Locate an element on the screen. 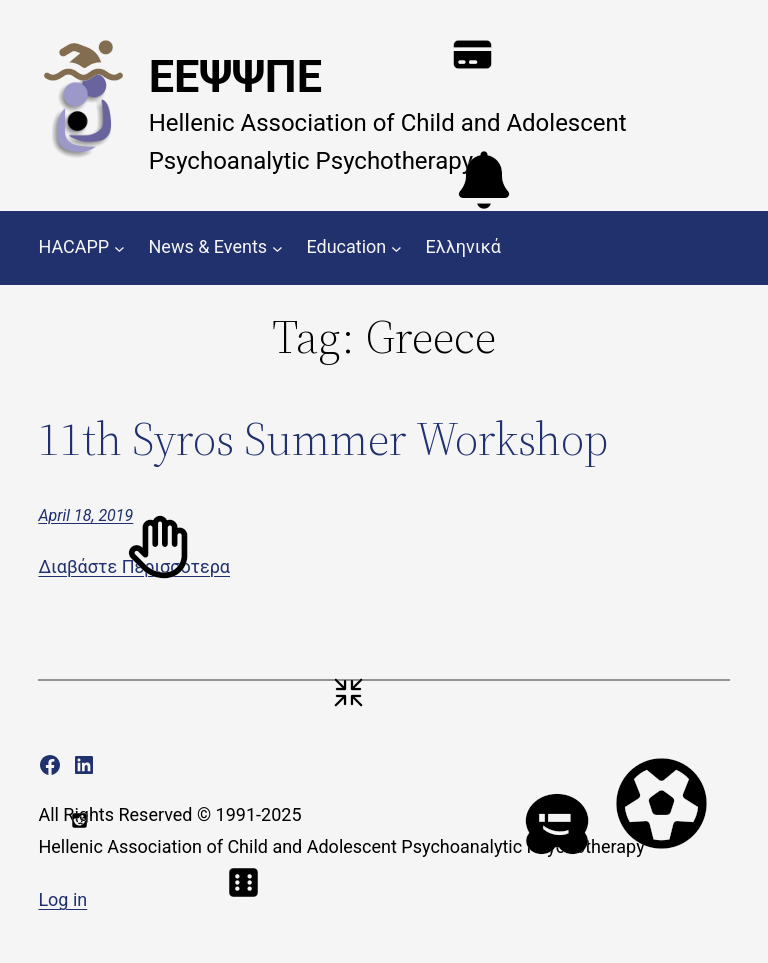 Image resolution: width=768 pixels, height=963 pixels. roll or randomize a selection is located at coordinates (243, 882).